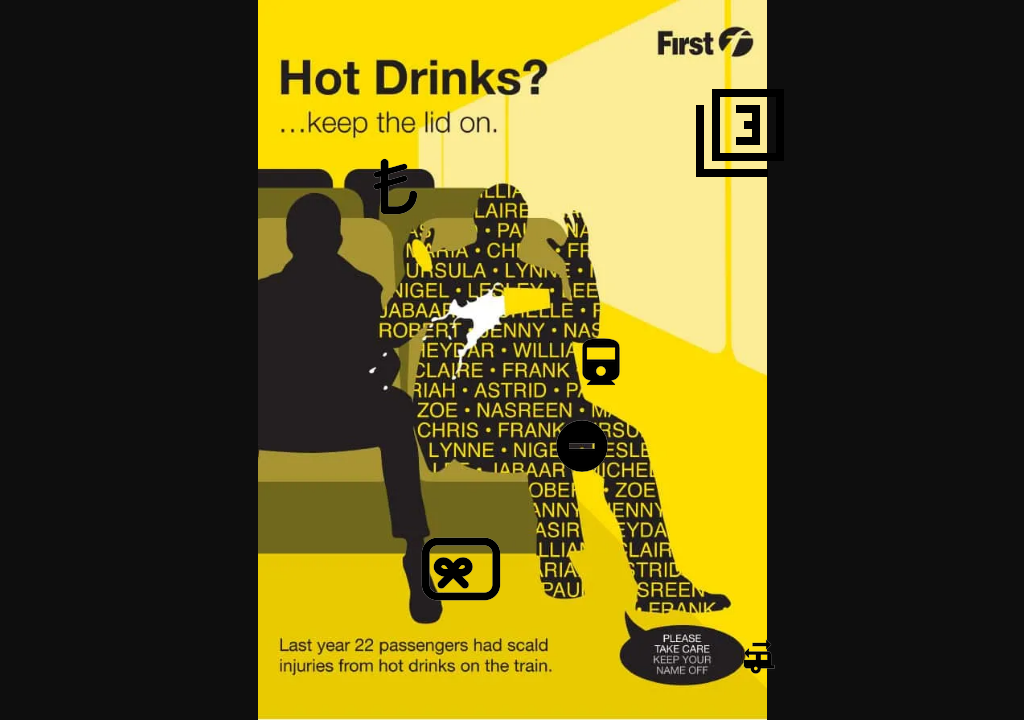  What do you see at coordinates (740, 133) in the screenshot?
I see `apply filter preset 3` at bounding box center [740, 133].